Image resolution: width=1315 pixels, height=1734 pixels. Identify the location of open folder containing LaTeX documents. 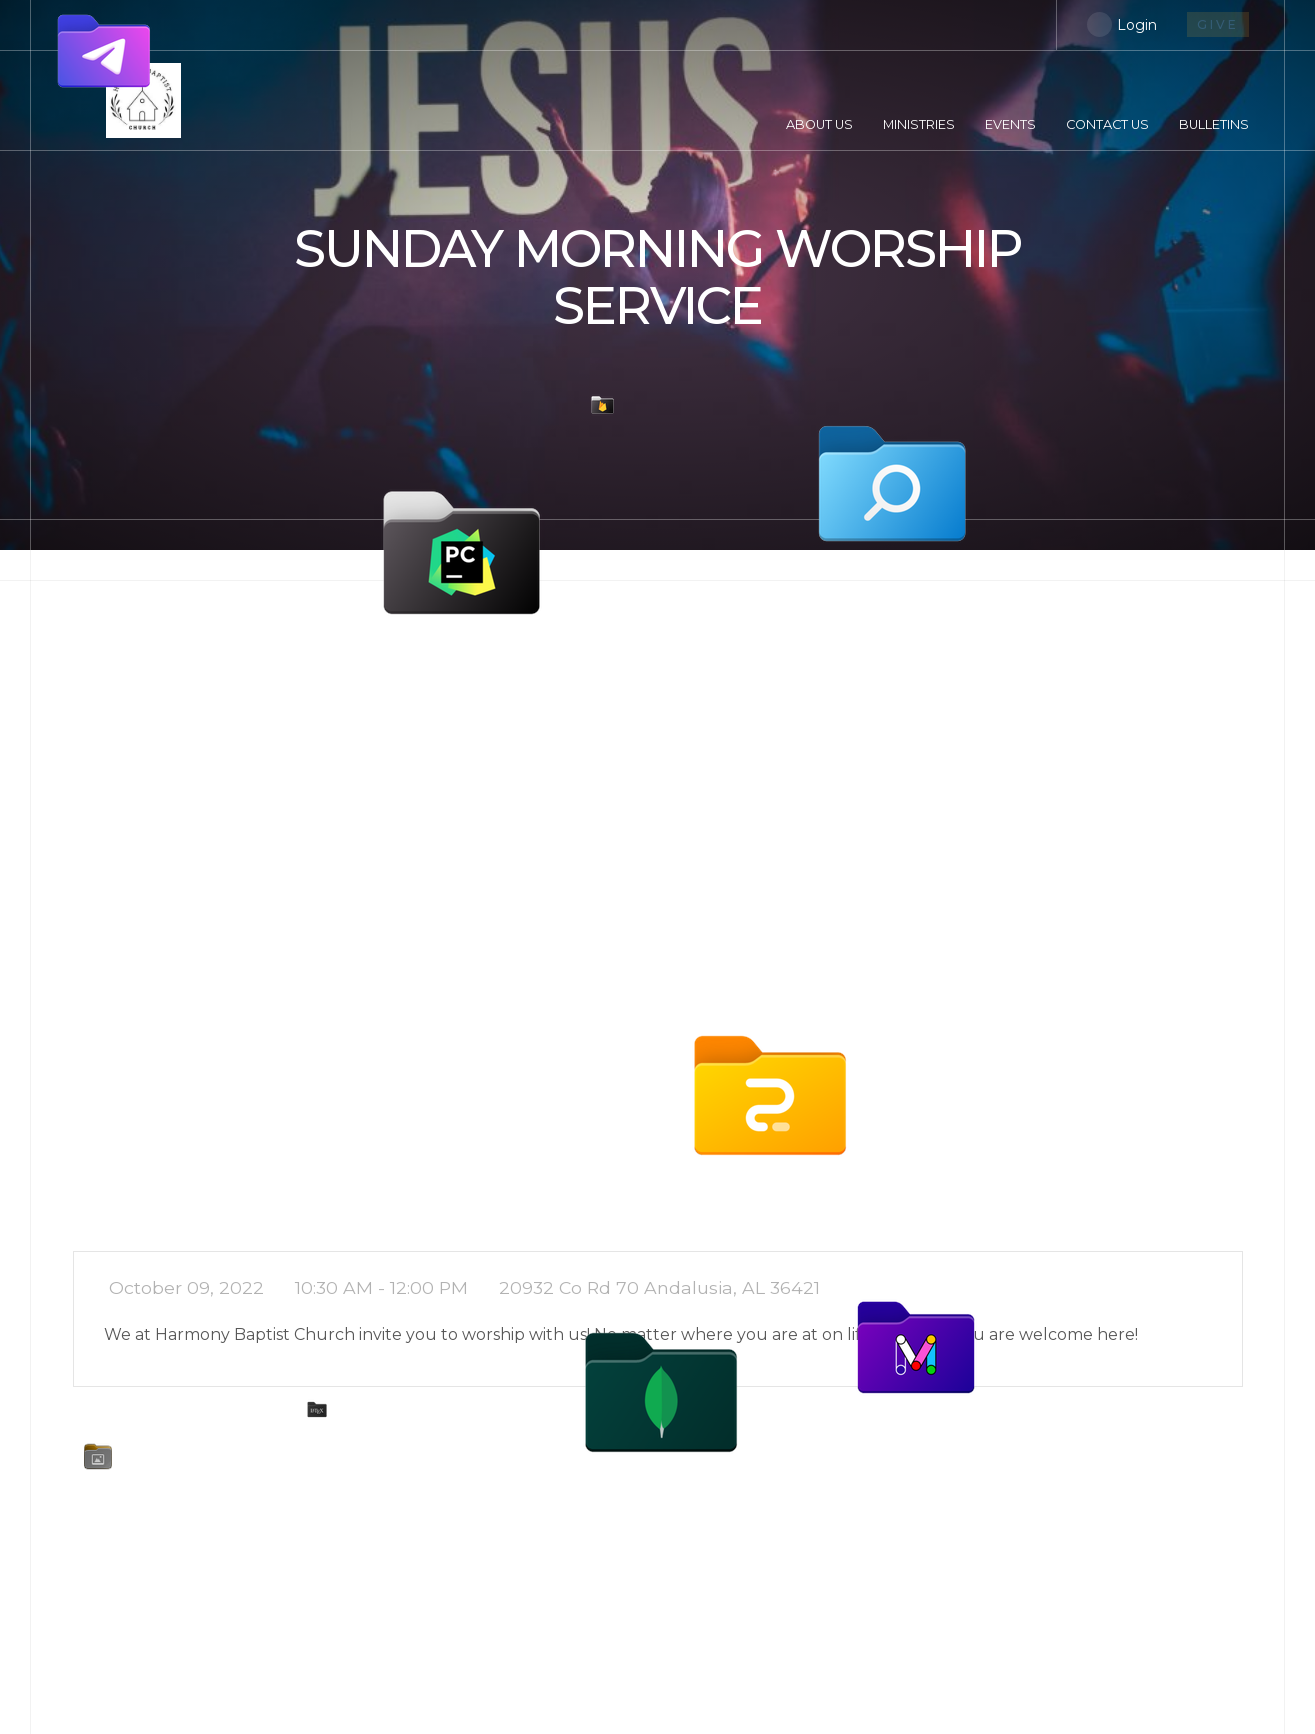
(317, 1410).